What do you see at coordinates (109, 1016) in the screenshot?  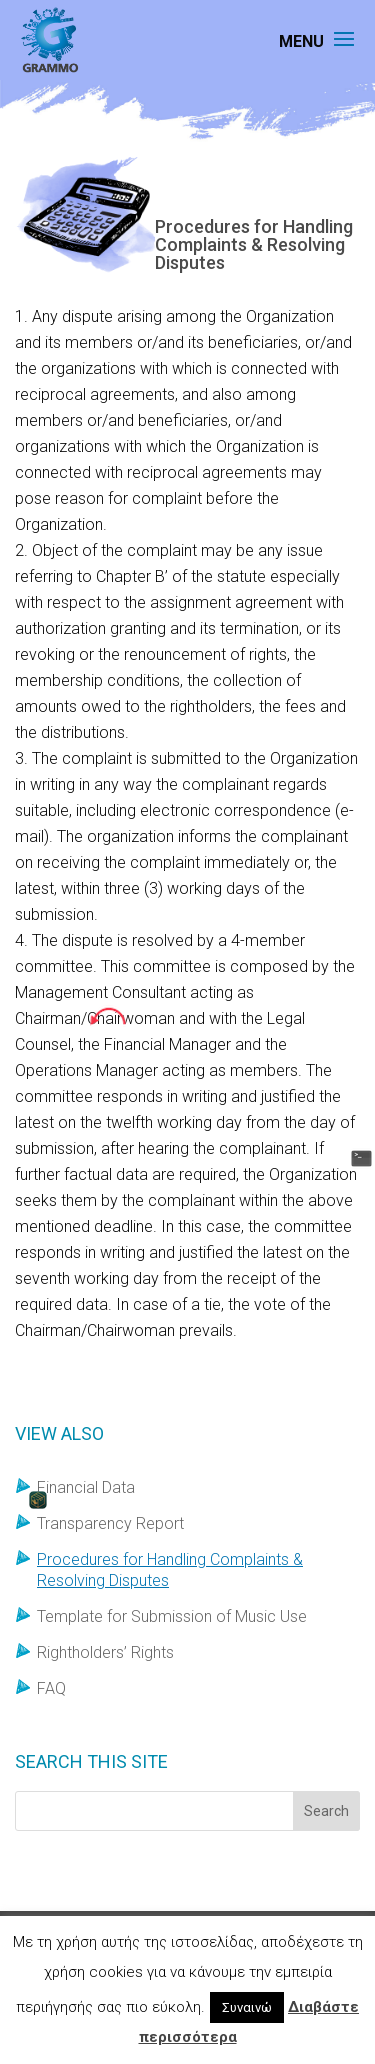 I see `undo the last action` at bounding box center [109, 1016].